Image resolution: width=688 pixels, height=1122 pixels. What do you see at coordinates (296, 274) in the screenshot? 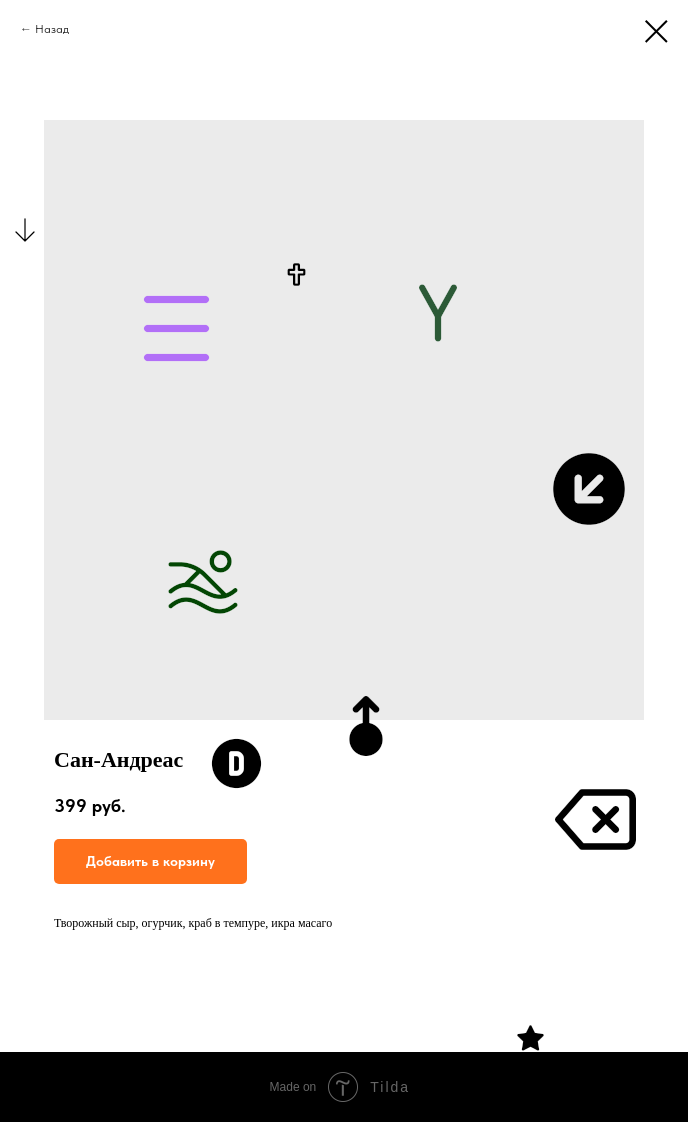
I see `indicates a religious or faith-based feature` at bounding box center [296, 274].